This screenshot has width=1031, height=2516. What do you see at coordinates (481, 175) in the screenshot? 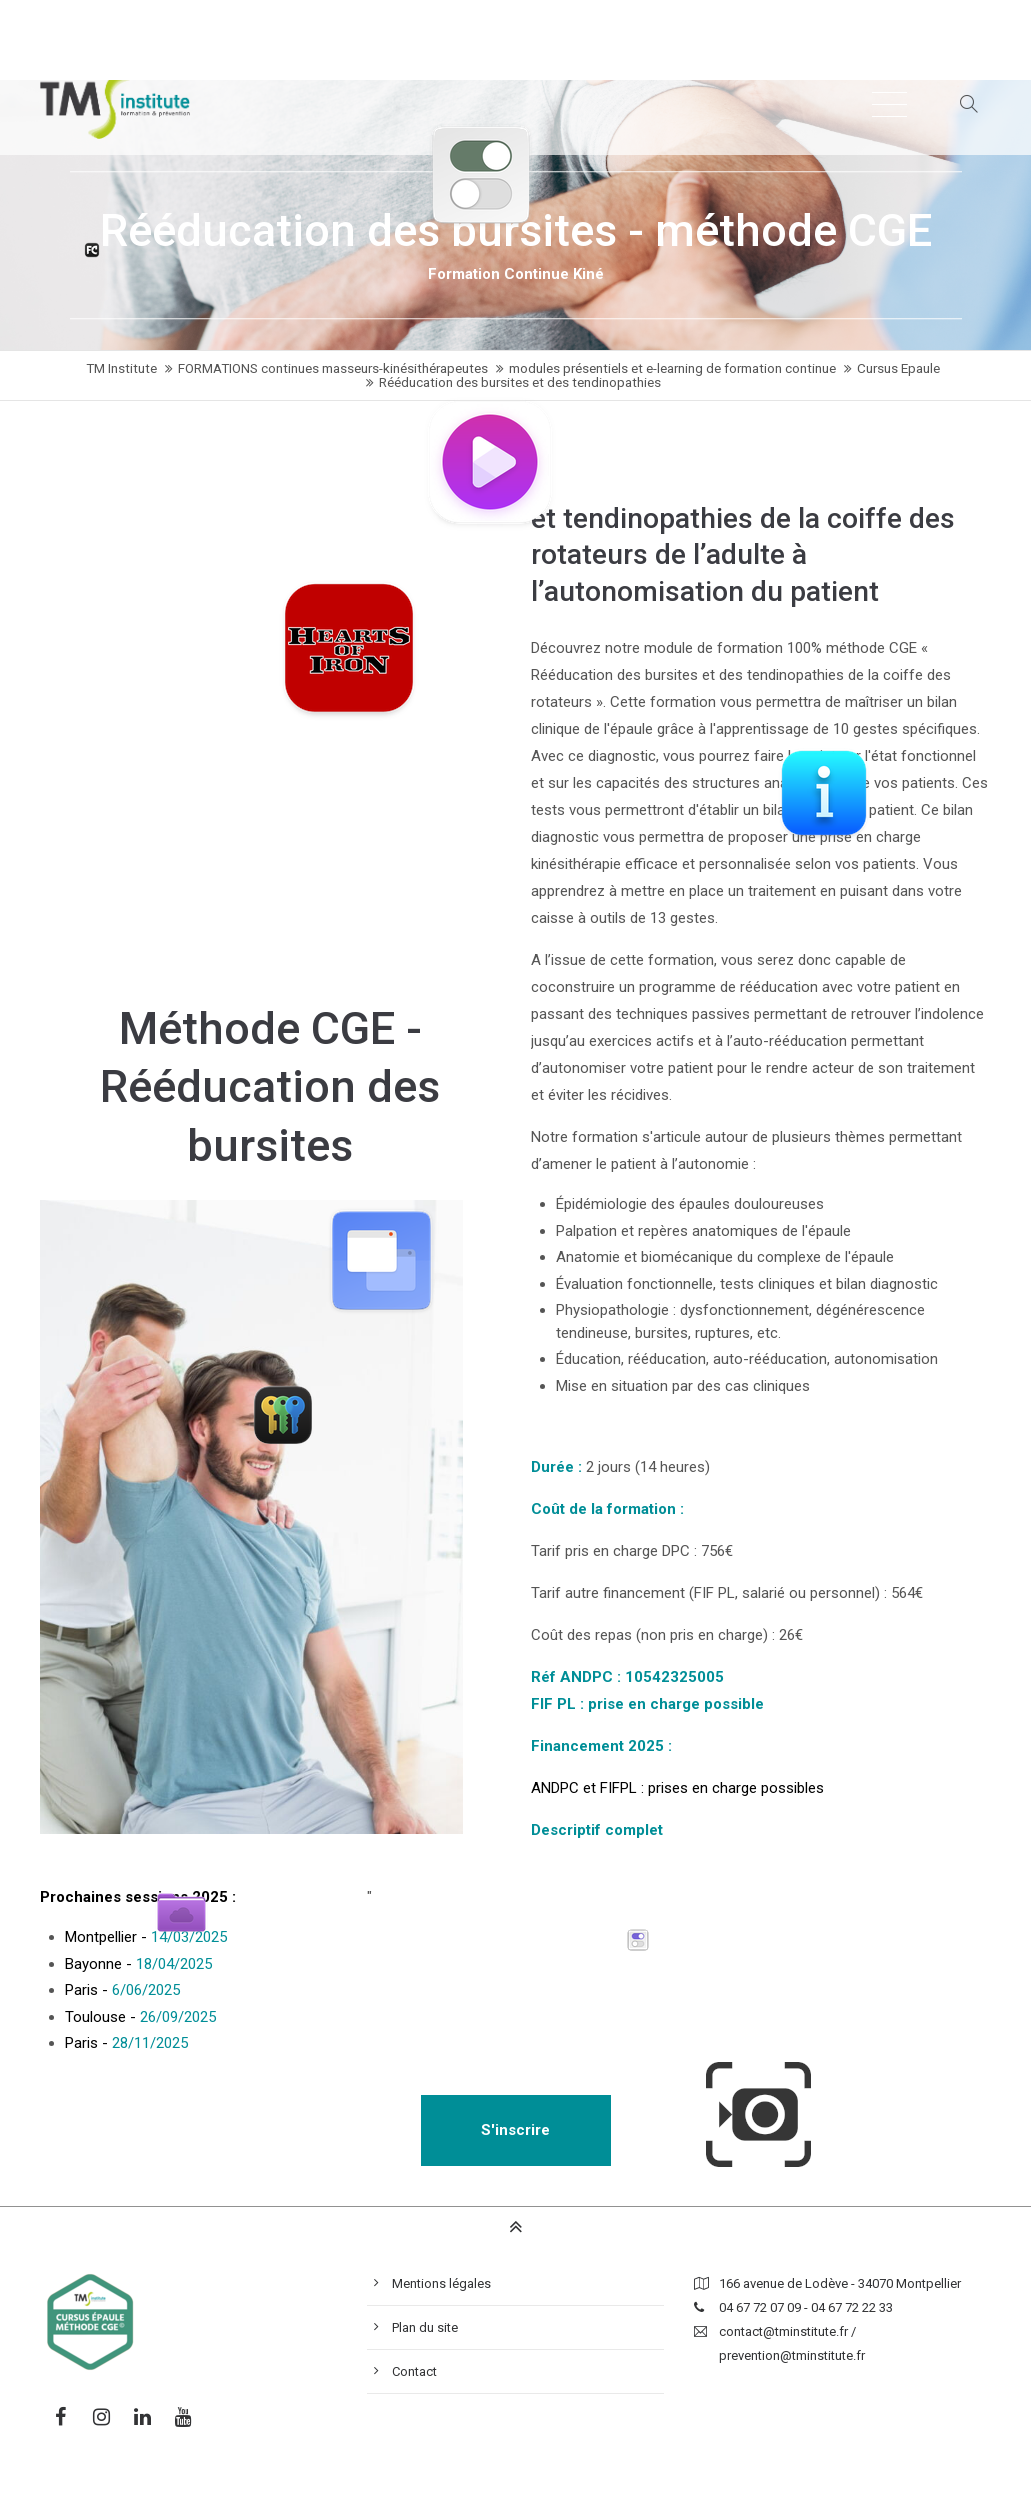
I see `open desktop preferences or settings` at bounding box center [481, 175].